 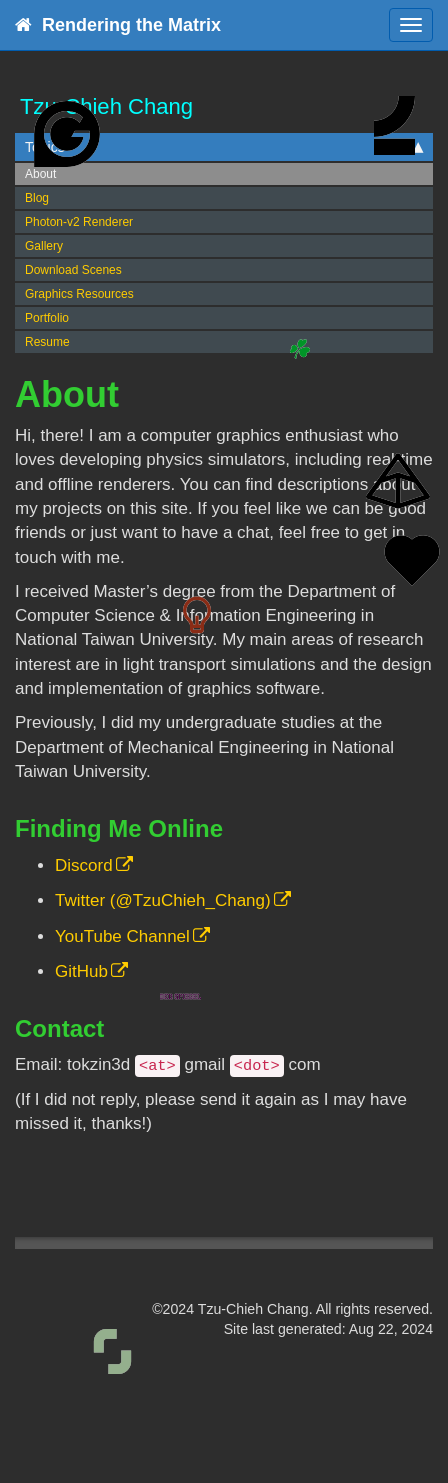 What do you see at coordinates (412, 560) in the screenshot?
I see `add to favorites` at bounding box center [412, 560].